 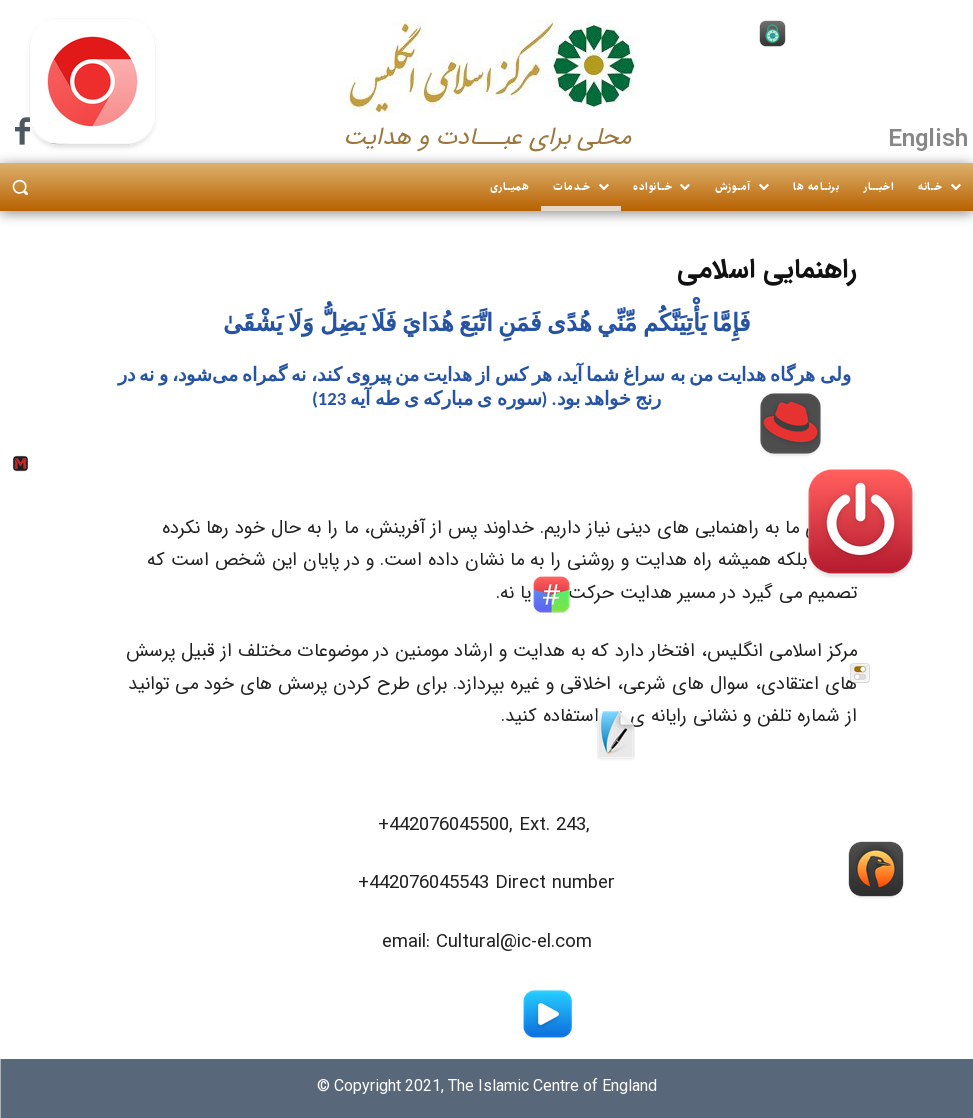 What do you see at coordinates (790, 423) in the screenshot?
I see `open Red Hat Enterprise Linux application` at bounding box center [790, 423].